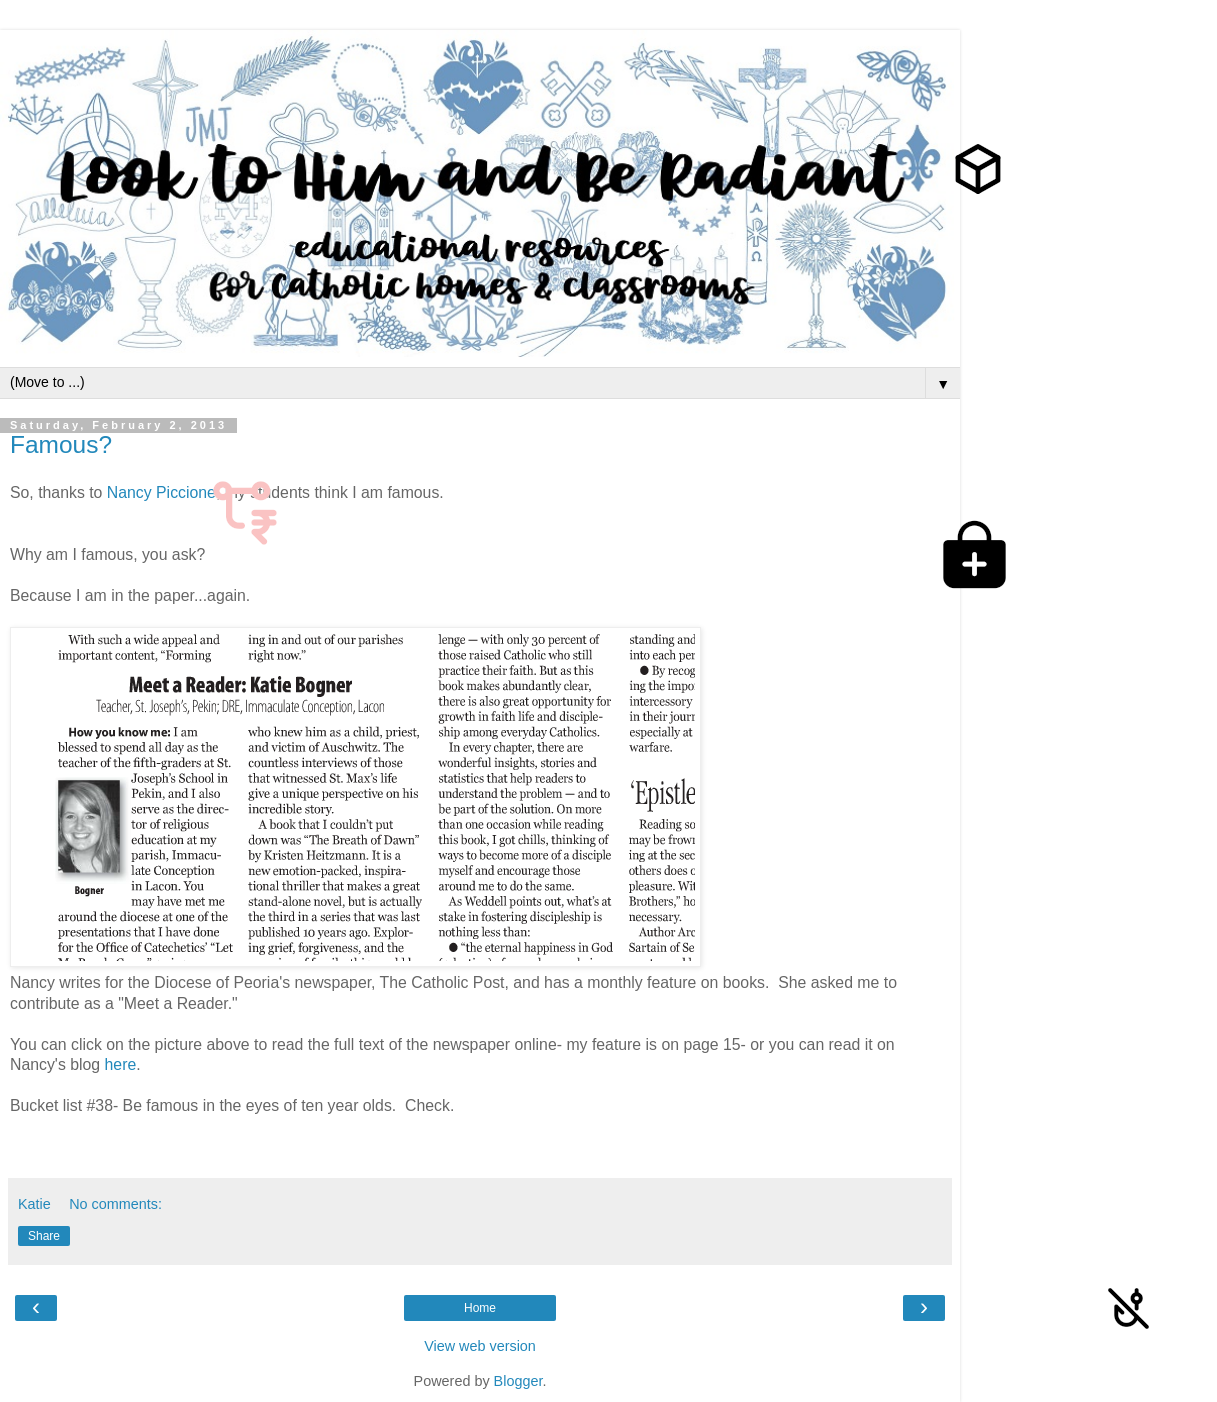 This screenshot has height=1402, width=1217. What do you see at coordinates (974, 554) in the screenshot?
I see `add item to shopping bag` at bounding box center [974, 554].